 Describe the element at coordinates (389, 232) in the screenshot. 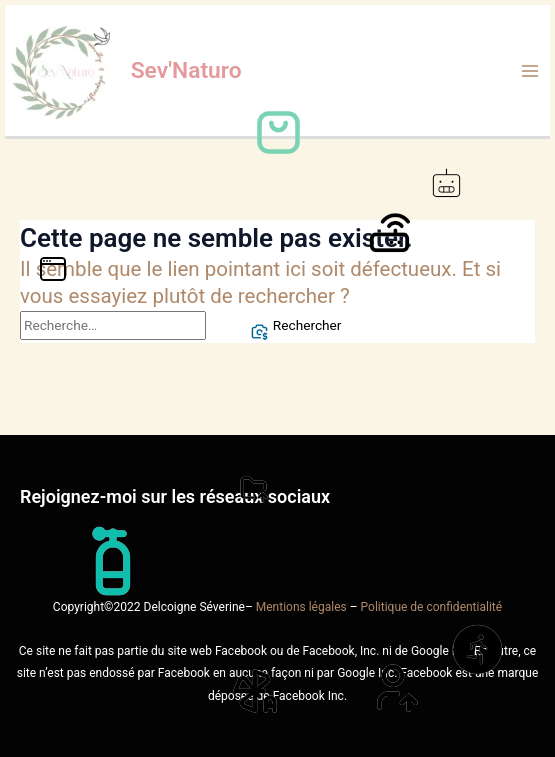

I see `access router or network settings` at that location.